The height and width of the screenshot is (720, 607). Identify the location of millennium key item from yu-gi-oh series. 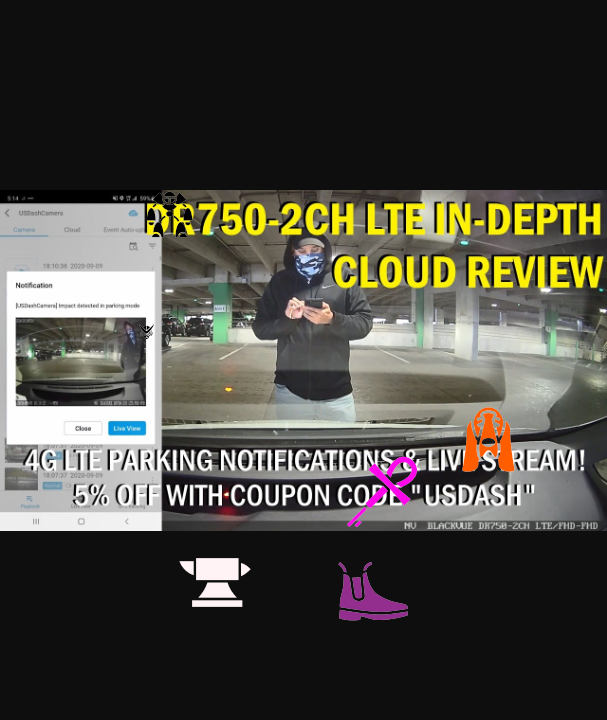
(382, 492).